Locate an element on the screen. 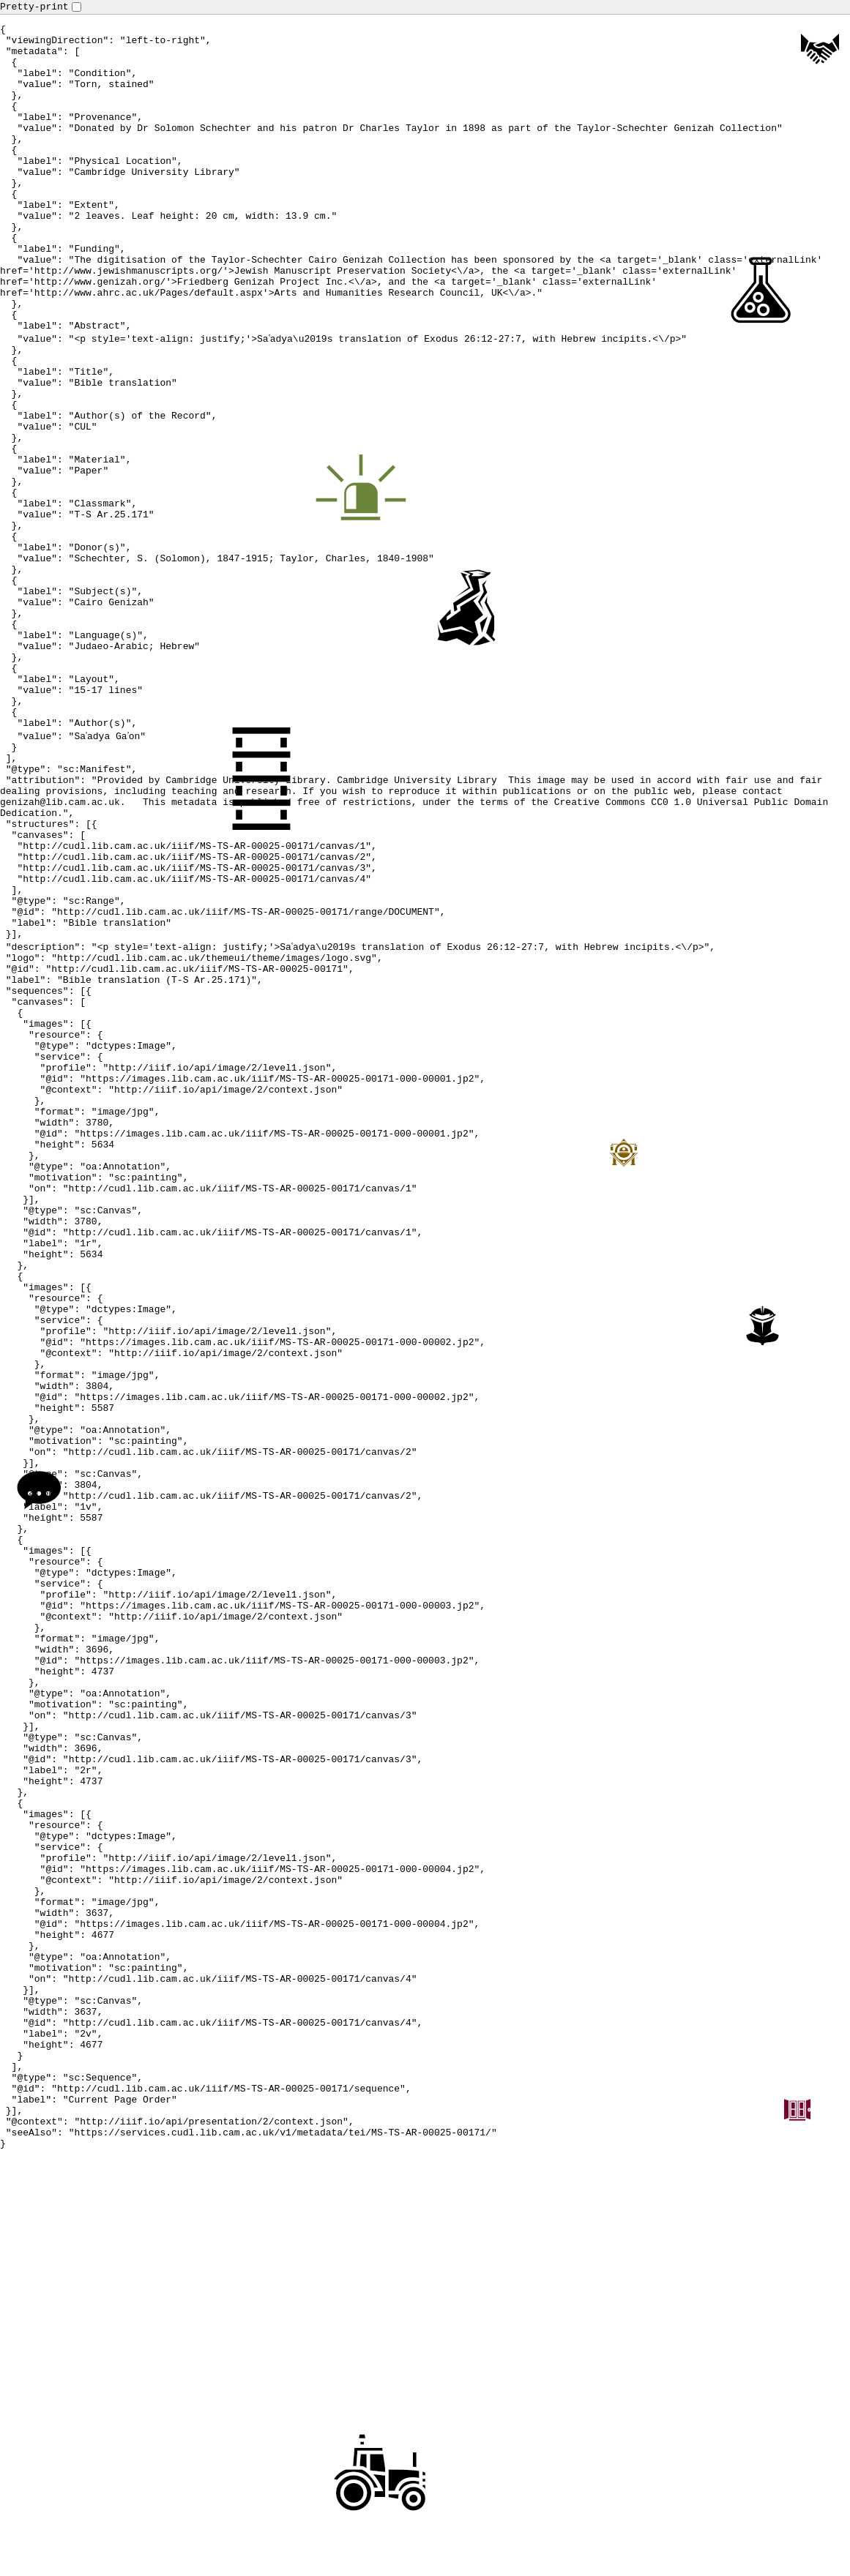 The height and width of the screenshot is (2576, 850). access ladder or climbing tools in game is located at coordinates (261, 779).